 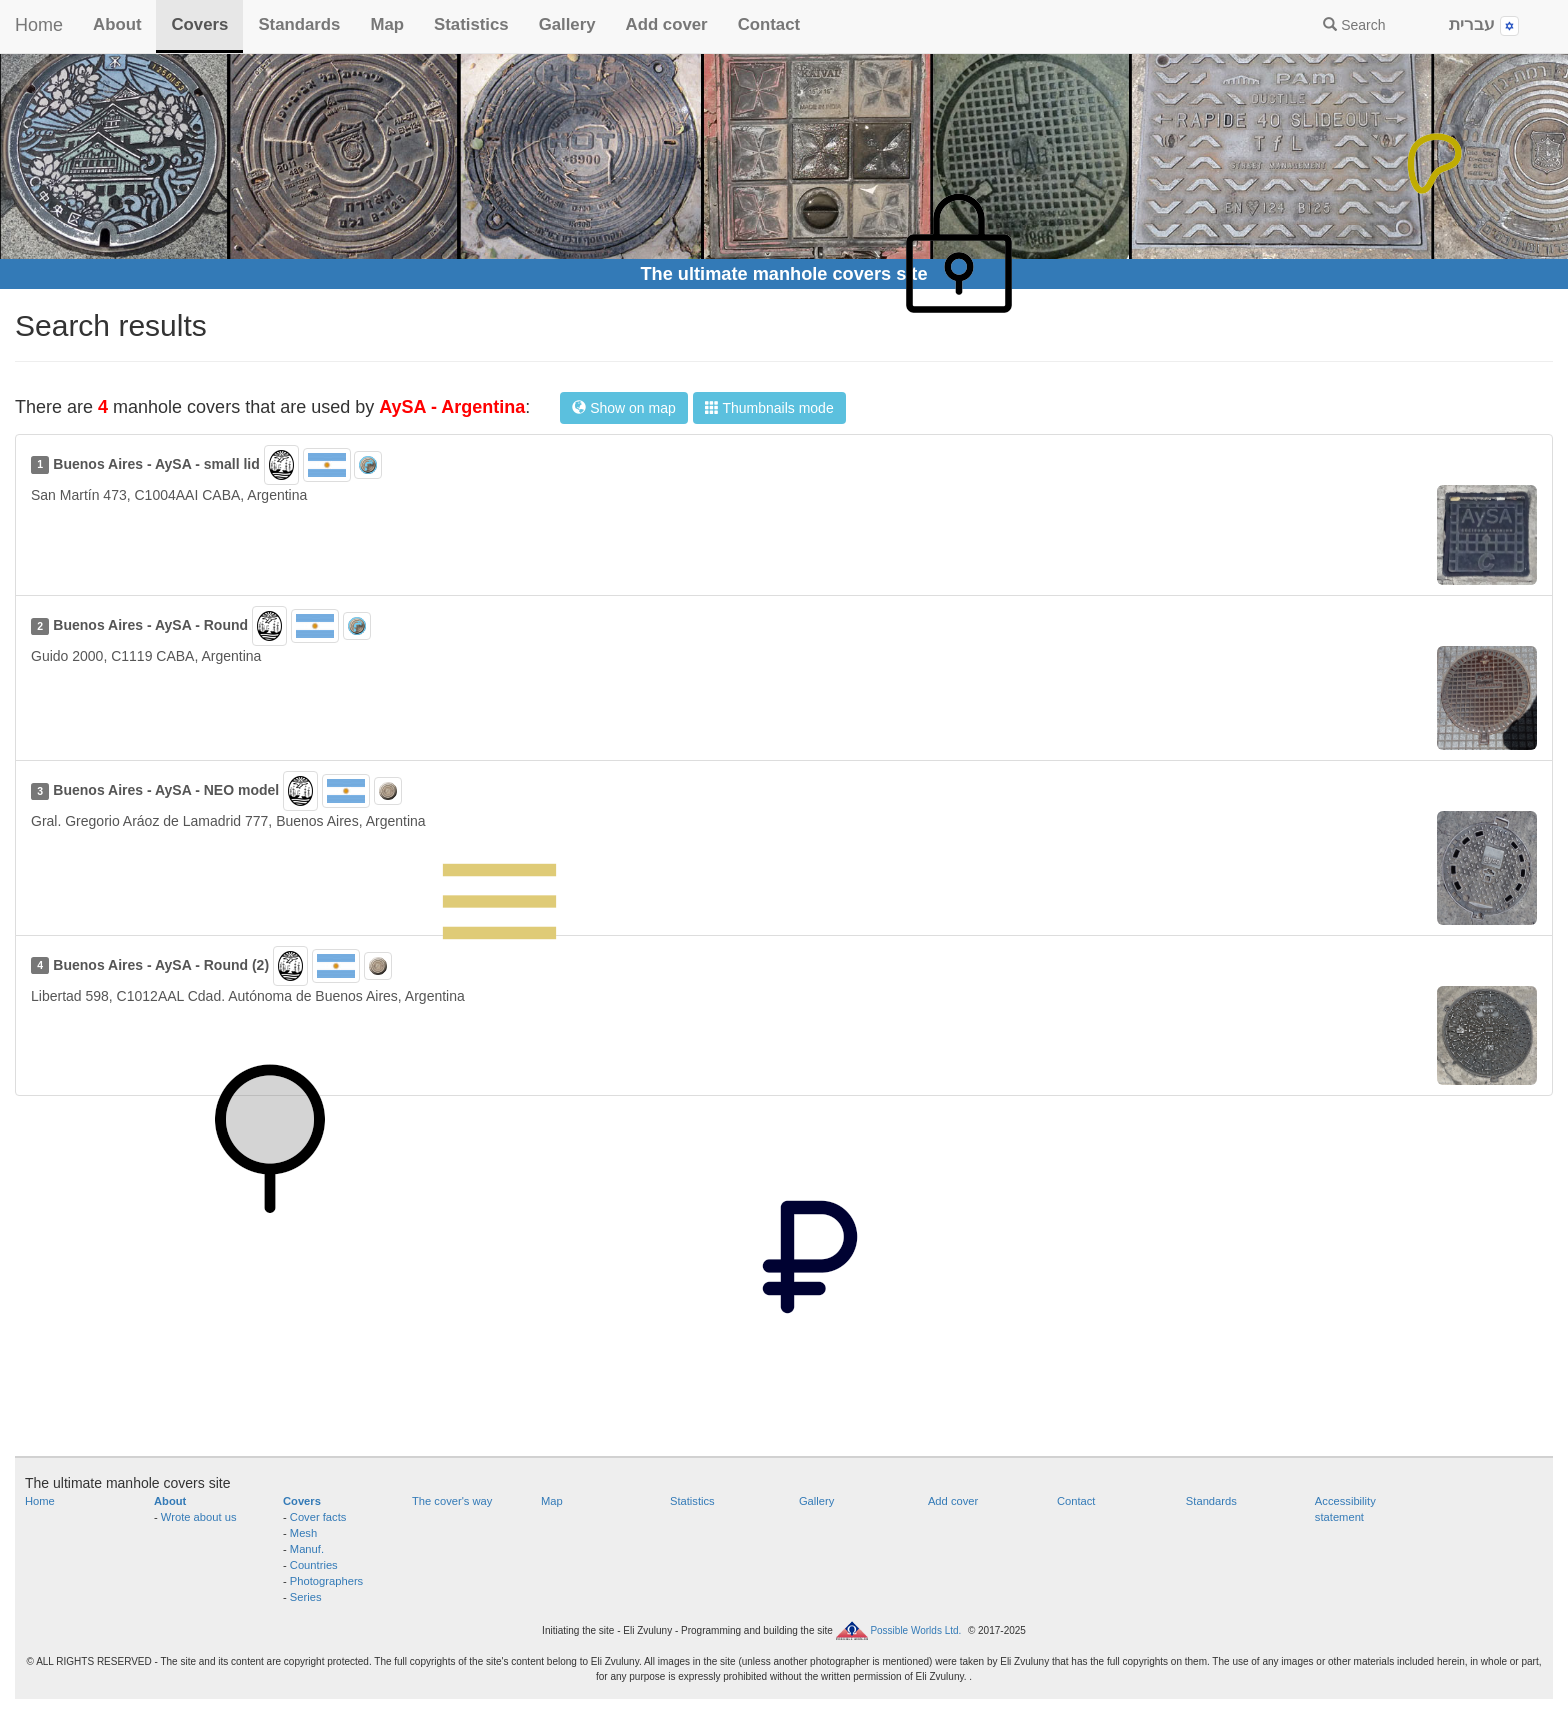 What do you see at coordinates (810, 1257) in the screenshot?
I see `indicates russian ruble currency` at bounding box center [810, 1257].